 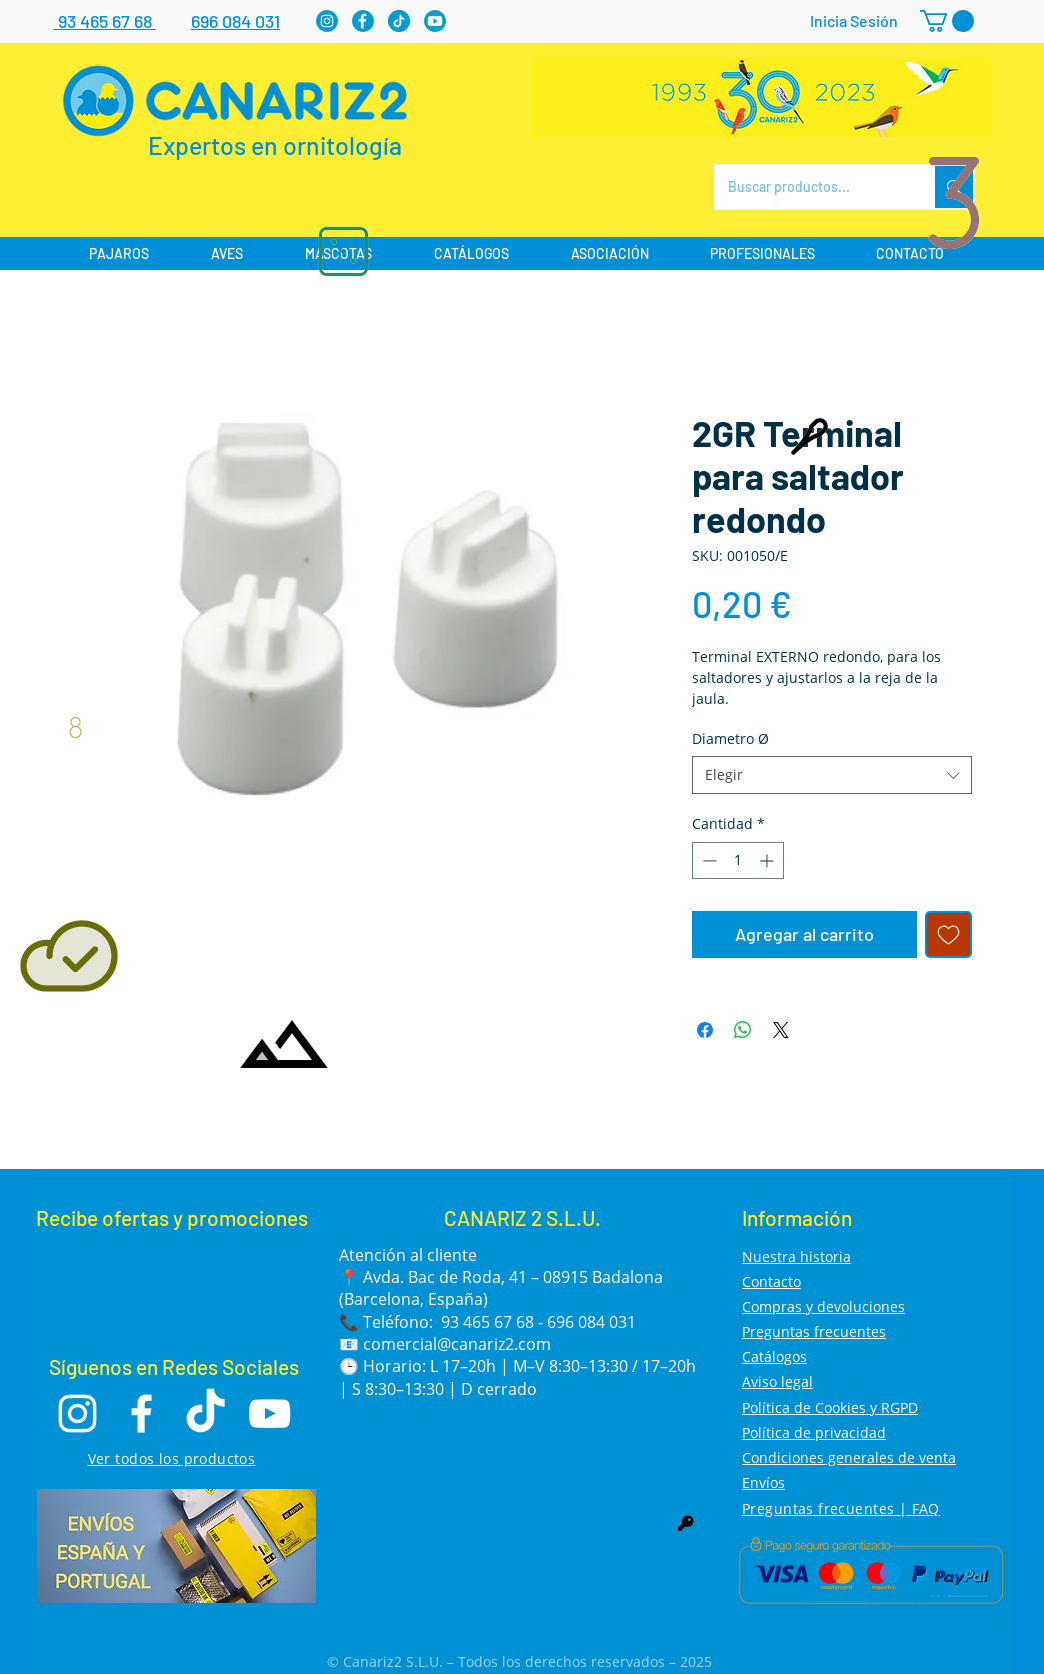 I want to click on view landscape orientation photos, so click(x=284, y=1044).